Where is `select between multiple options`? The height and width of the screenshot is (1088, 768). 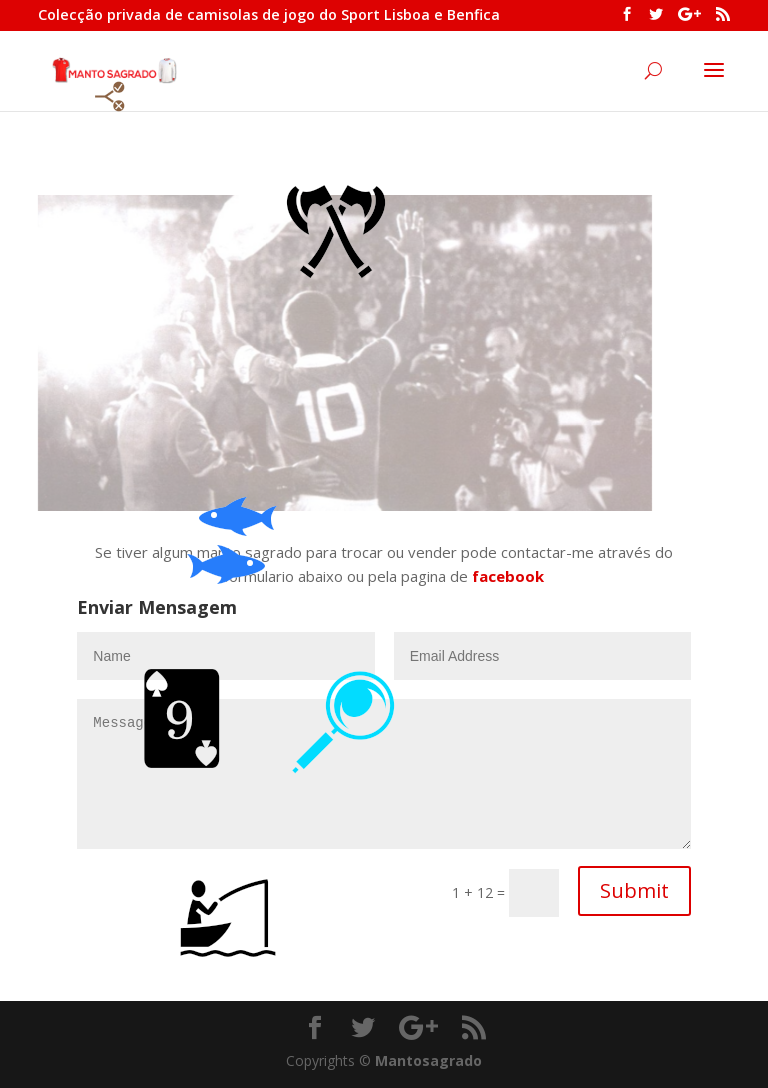
select between multiple options is located at coordinates (109, 96).